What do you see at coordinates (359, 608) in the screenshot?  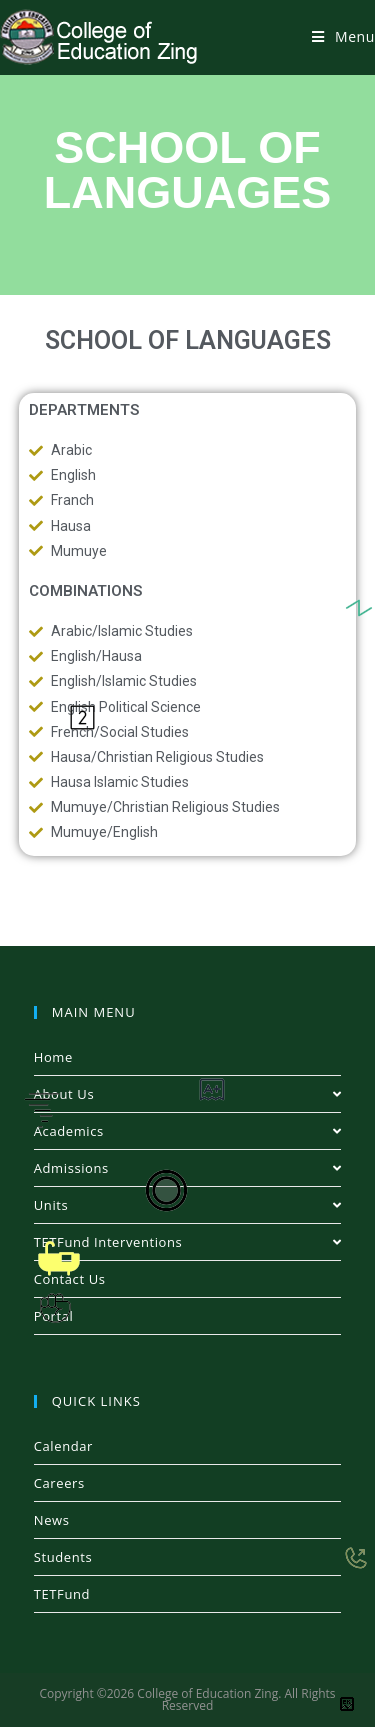 I see `select sawtooth waveform for audio synthesis` at bounding box center [359, 608].